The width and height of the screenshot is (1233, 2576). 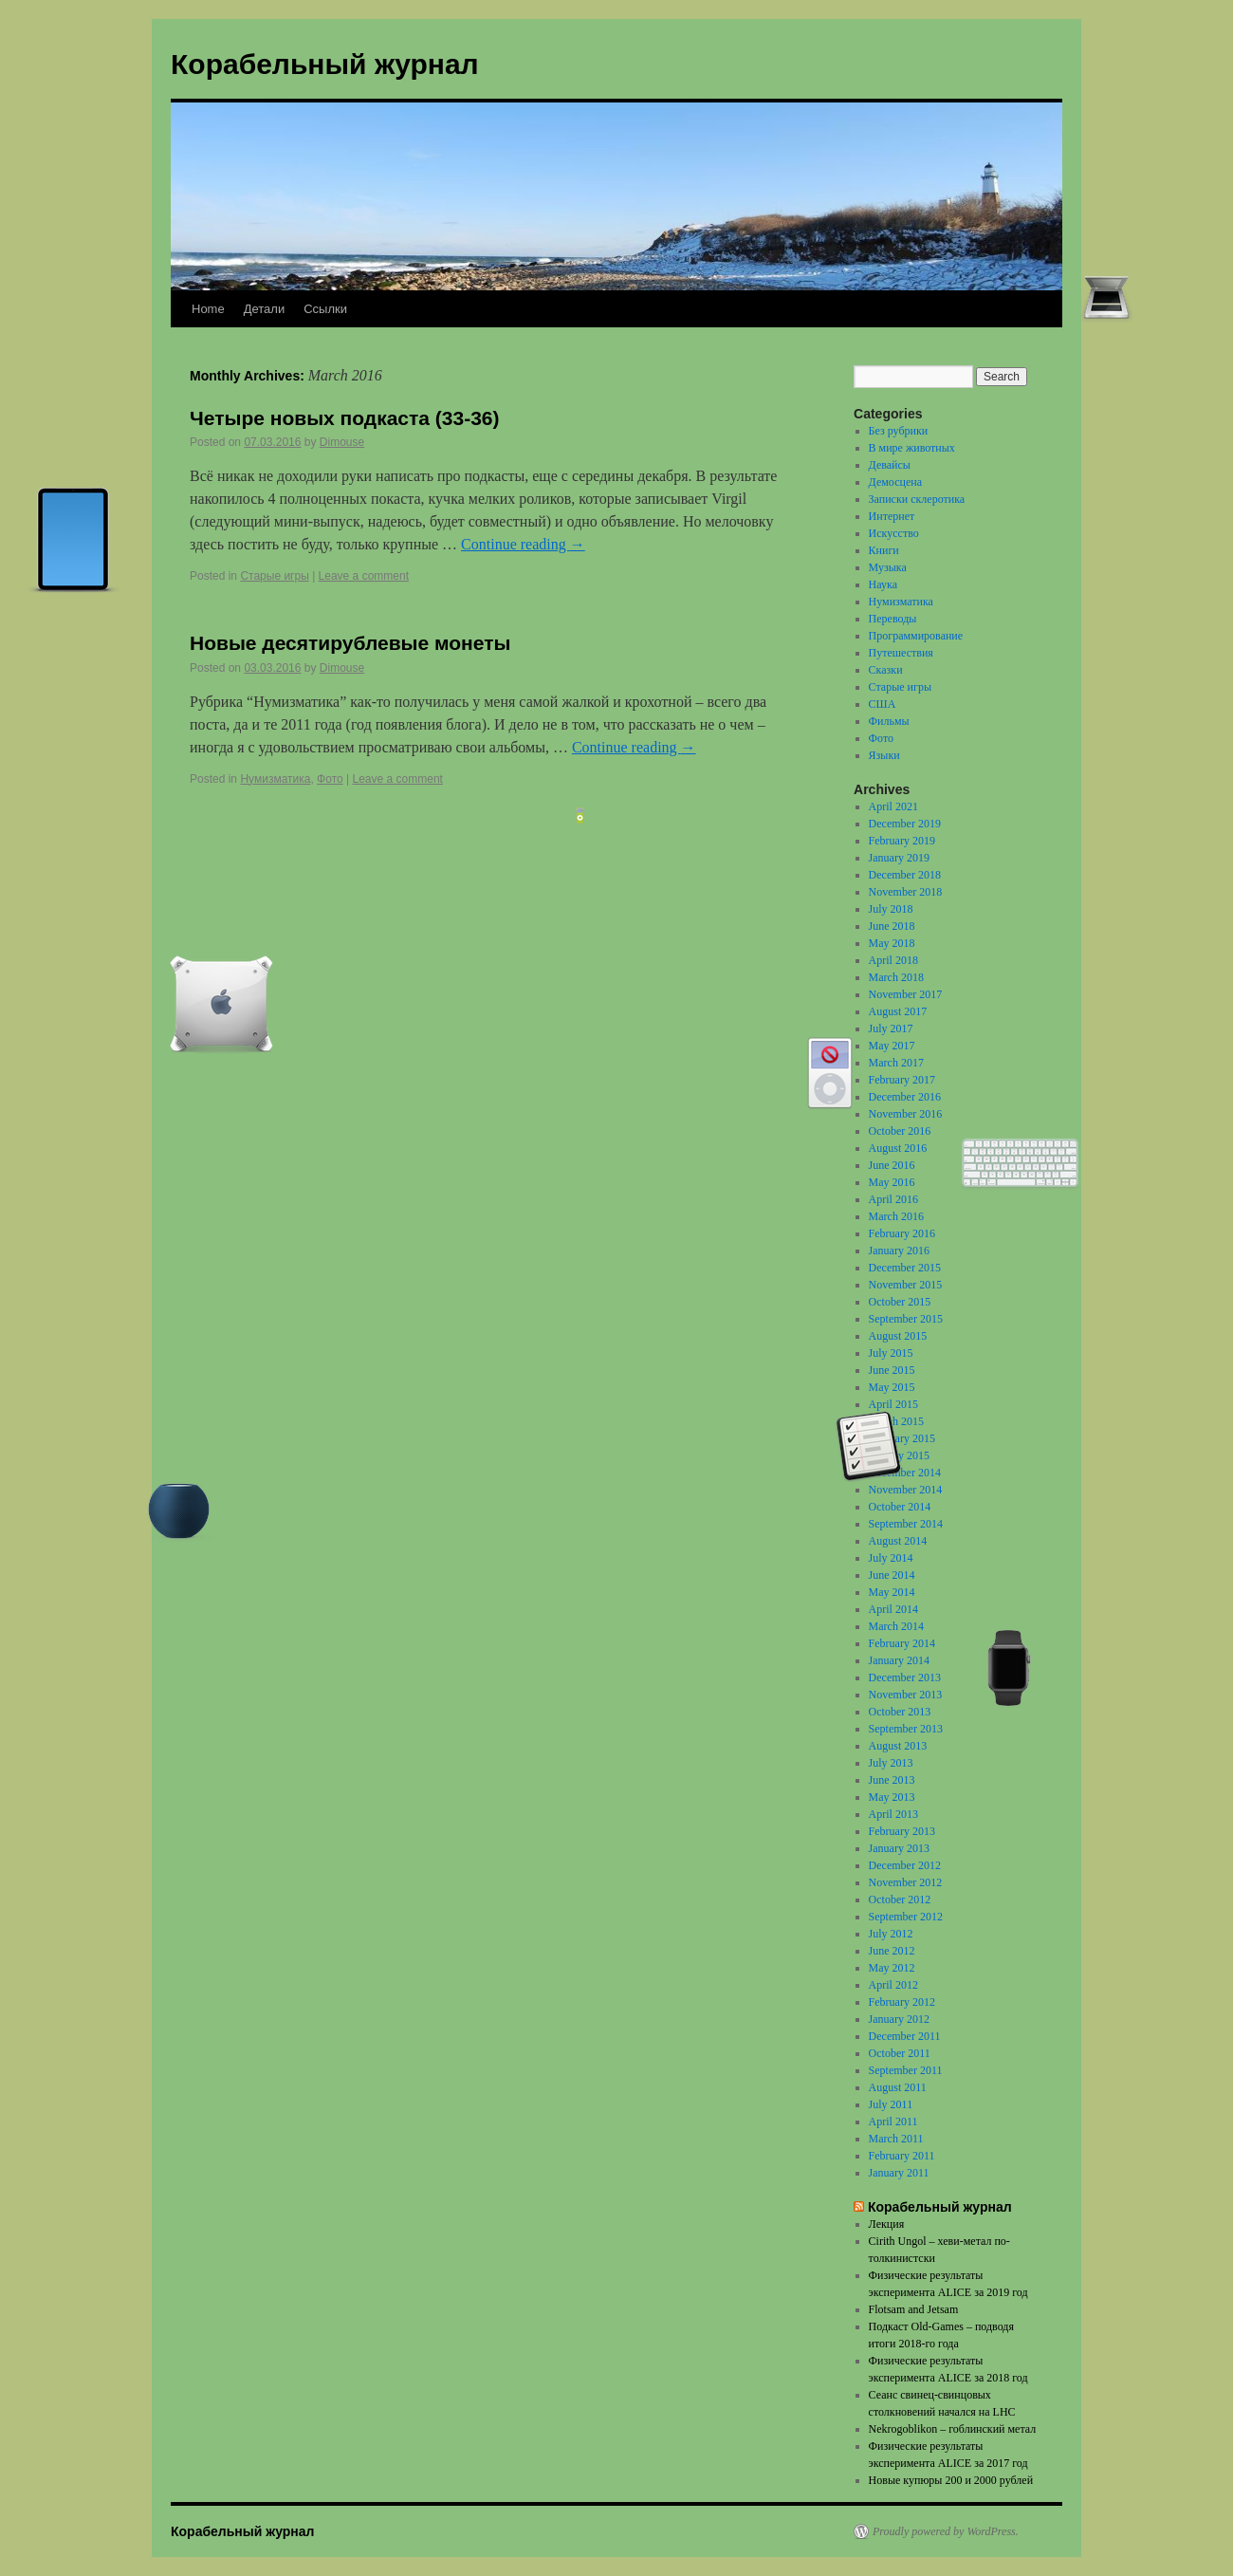 What do you see at coordinates (178, 1516) in the screenshot?
I see `HomePod mini smart speaker device` at bounding box center [178, 1516].